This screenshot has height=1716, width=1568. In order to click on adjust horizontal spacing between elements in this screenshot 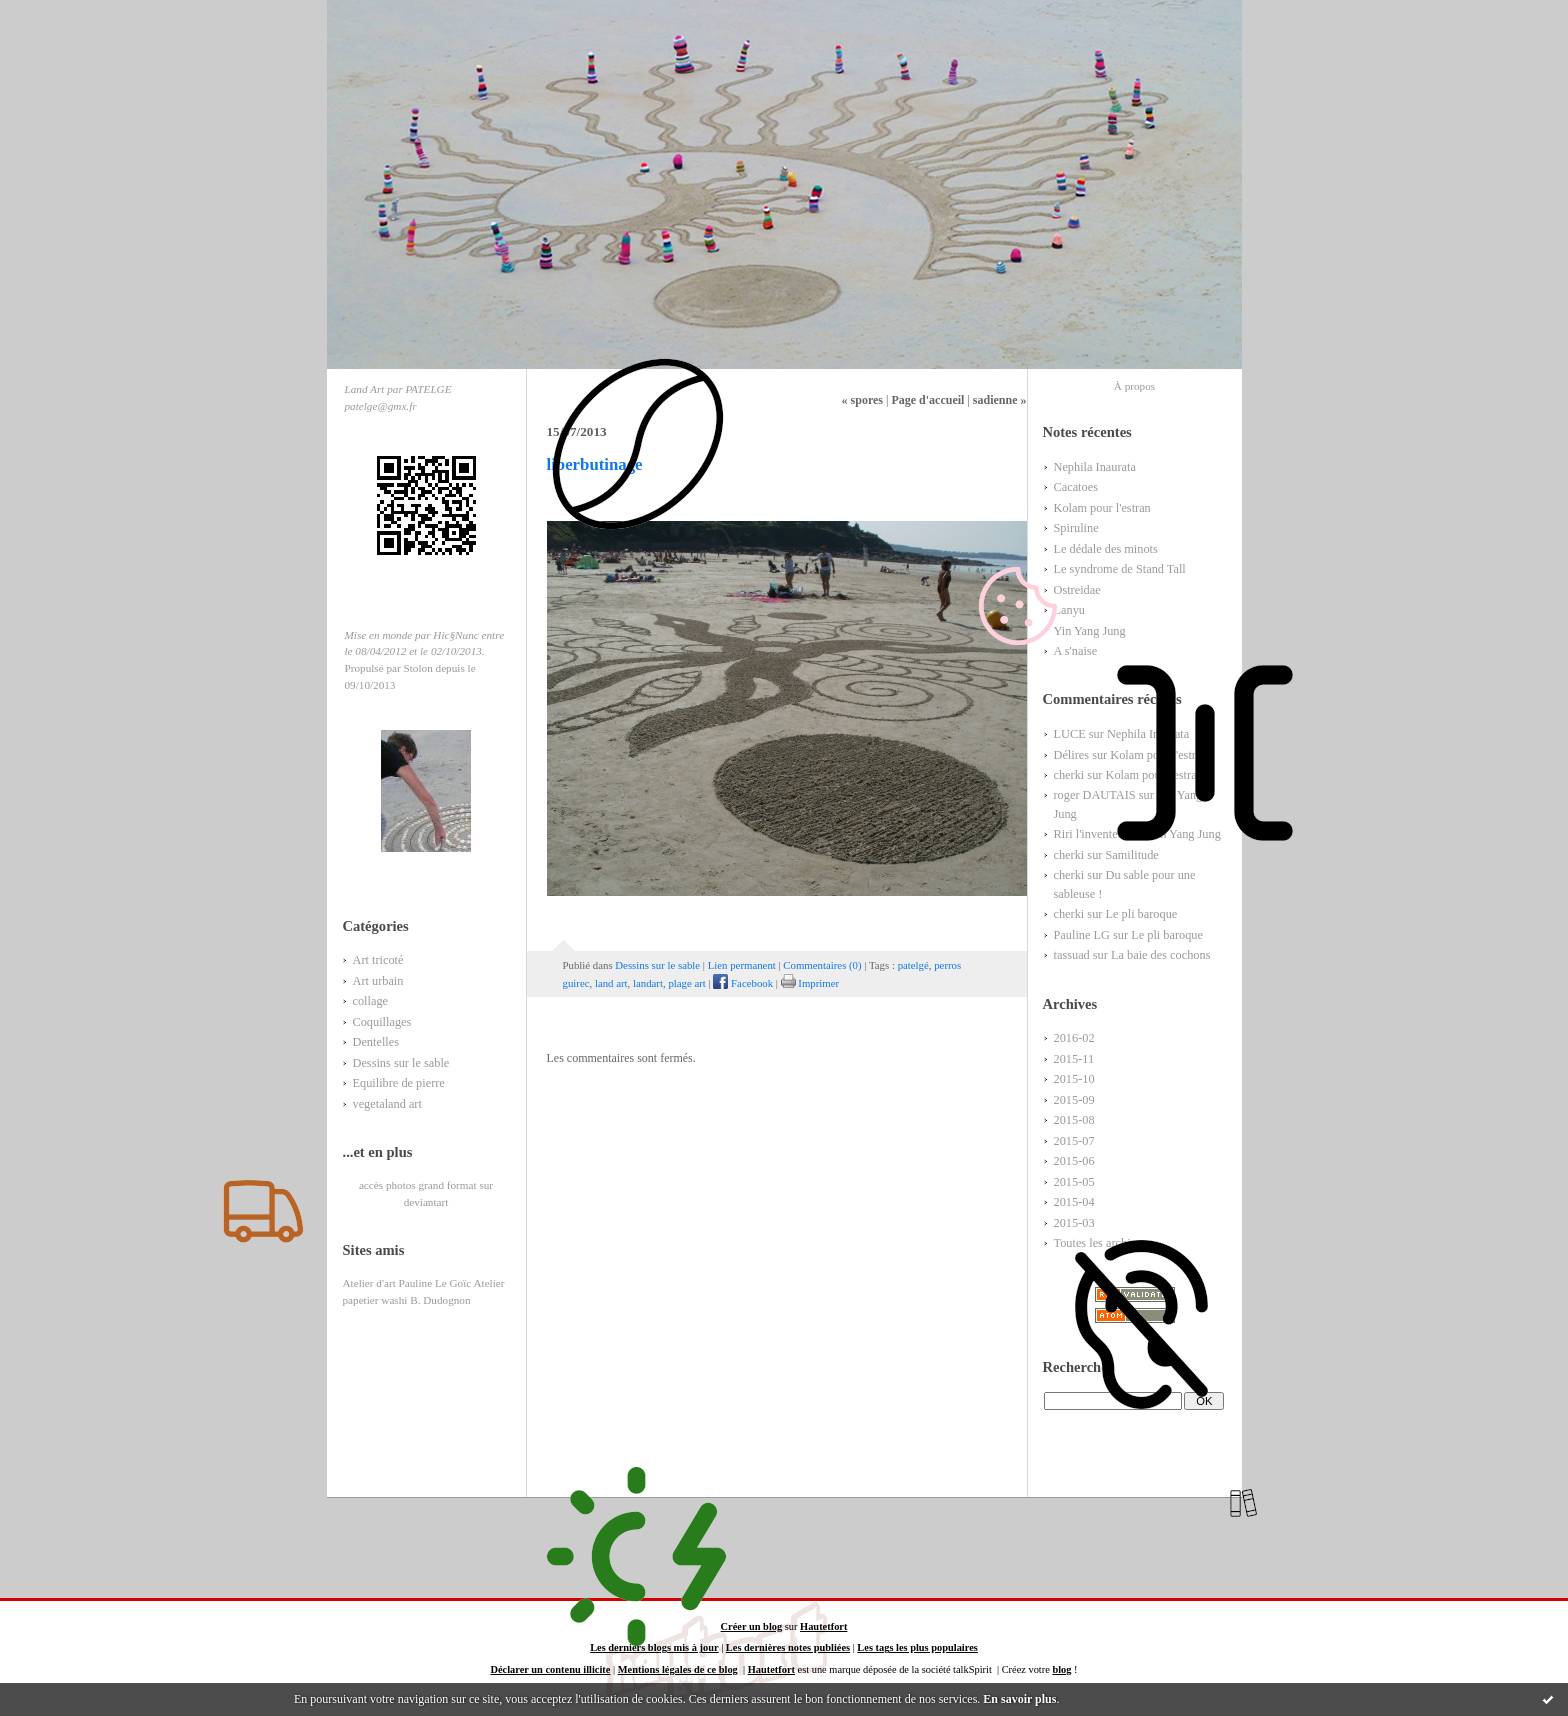, I will do `click(1205, 753)`.